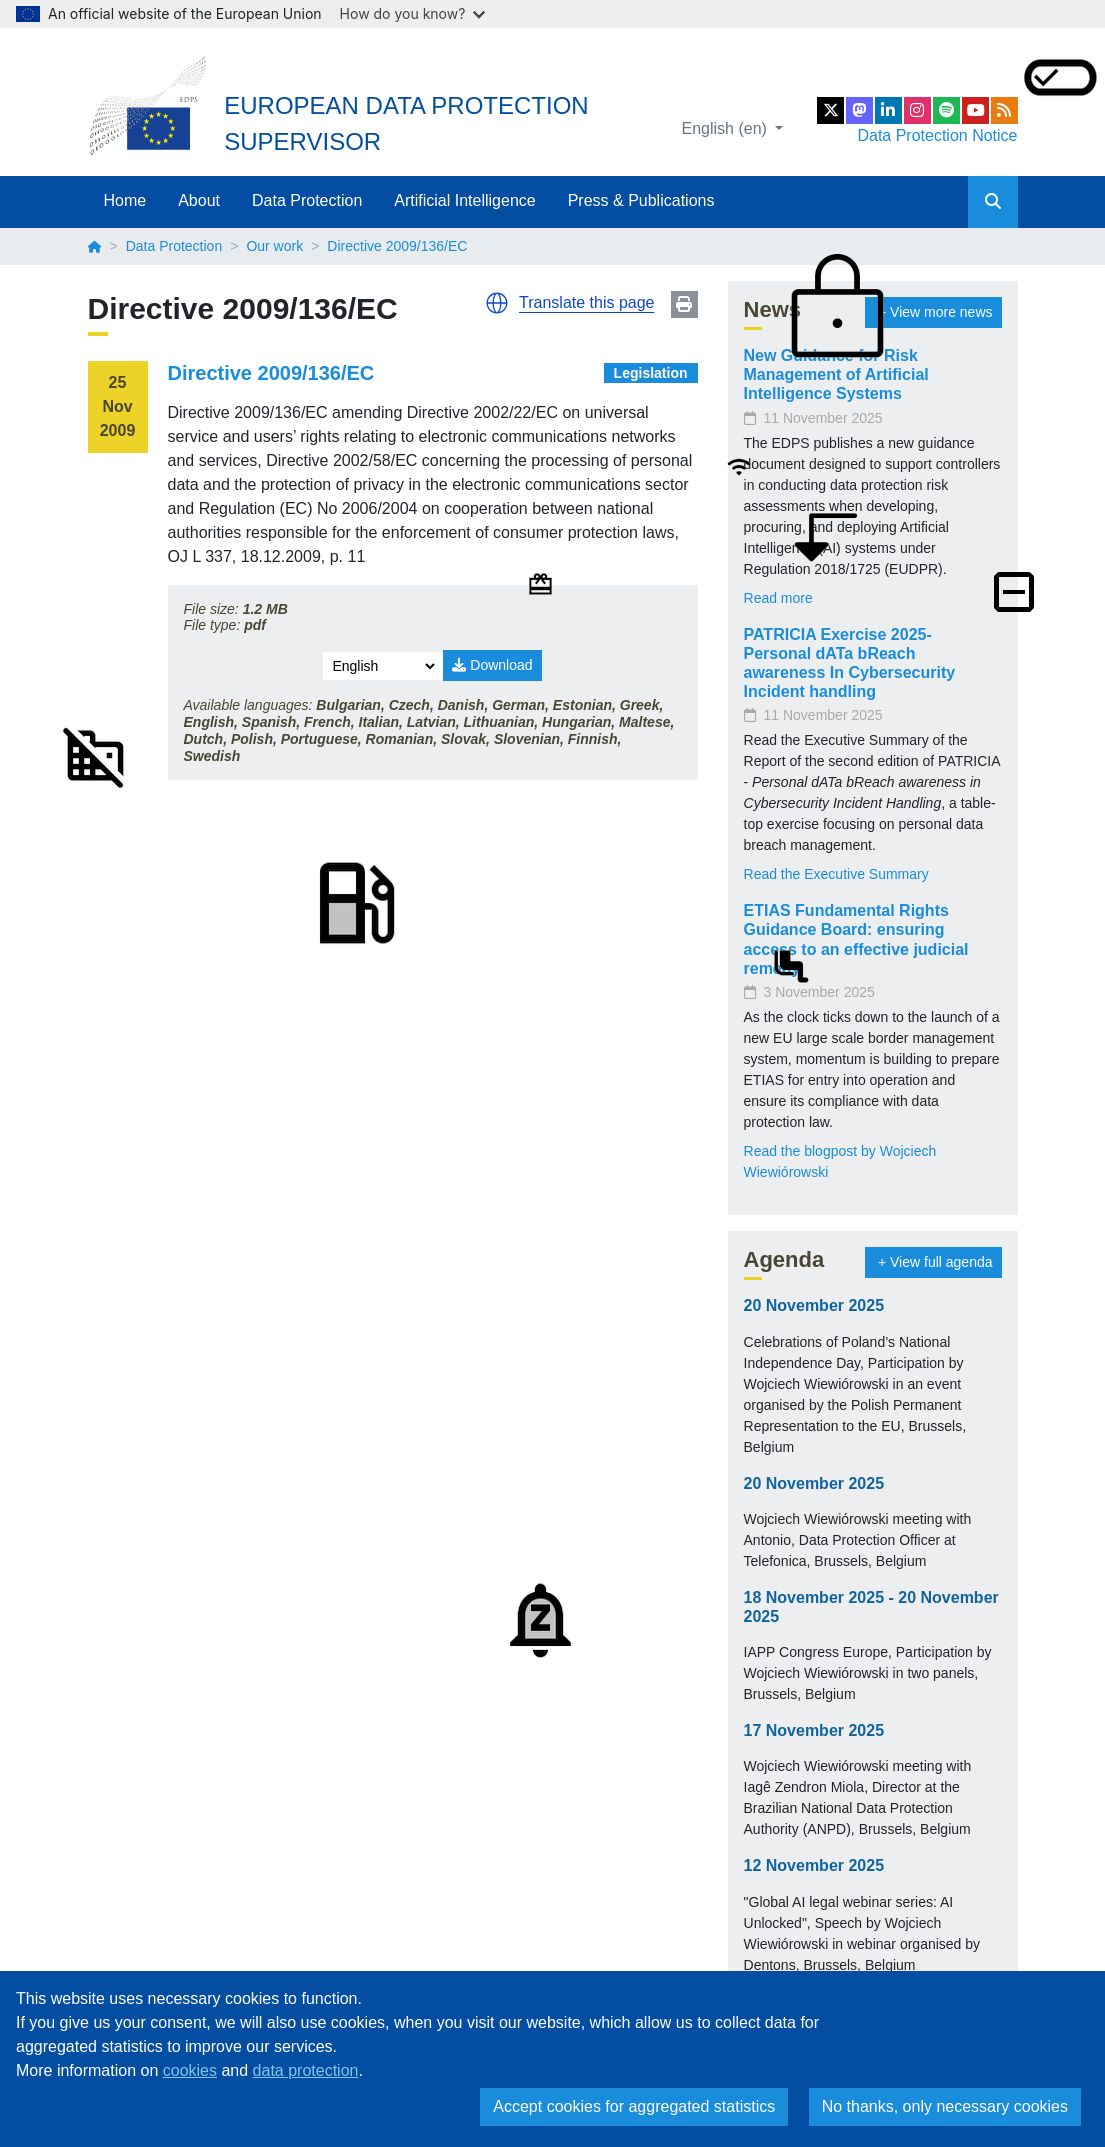  Describe the element at coordinates (837, 311) in the screenshot. I see `indicates a locked or secured item` at that location.